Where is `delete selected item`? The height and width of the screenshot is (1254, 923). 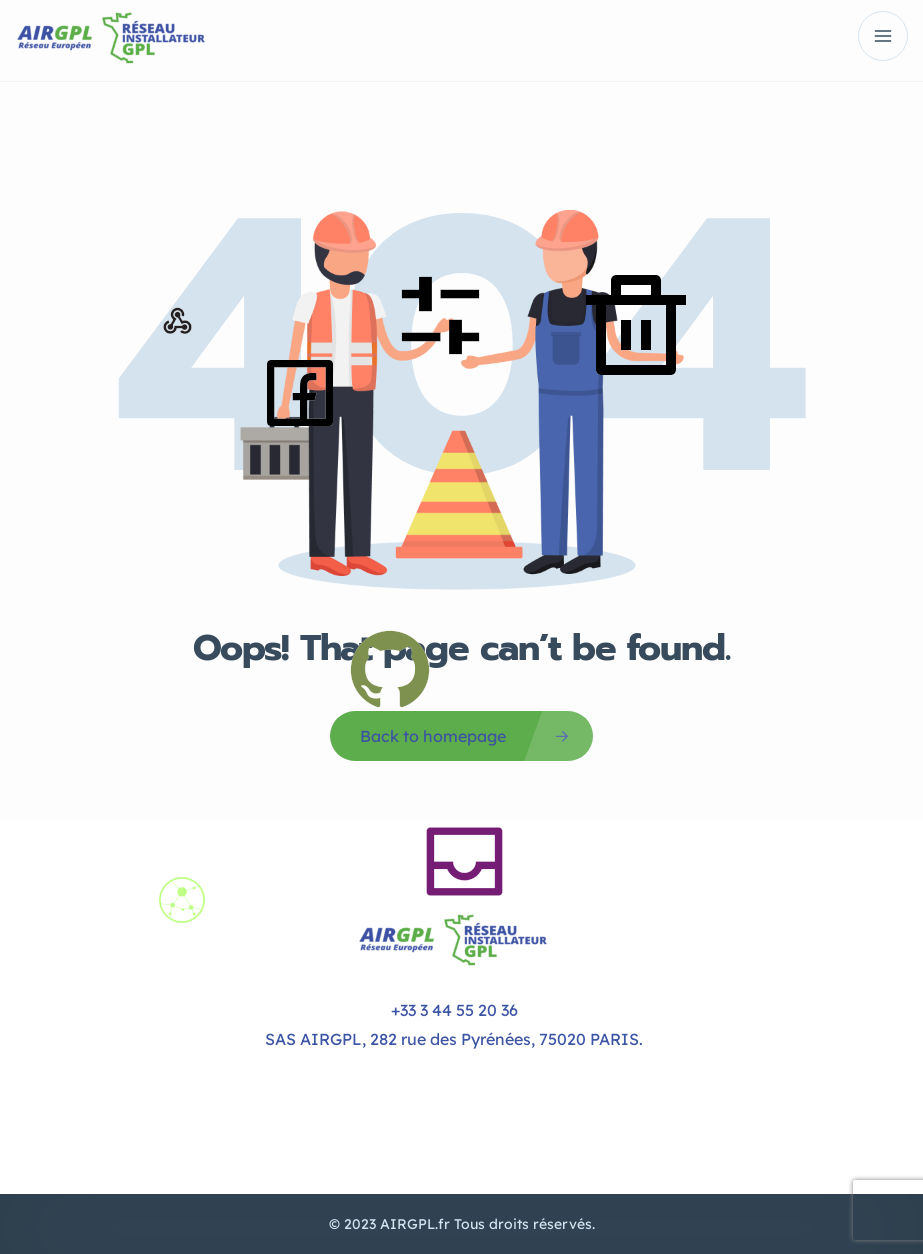 delete selected item is located at coordinates (636, 325).